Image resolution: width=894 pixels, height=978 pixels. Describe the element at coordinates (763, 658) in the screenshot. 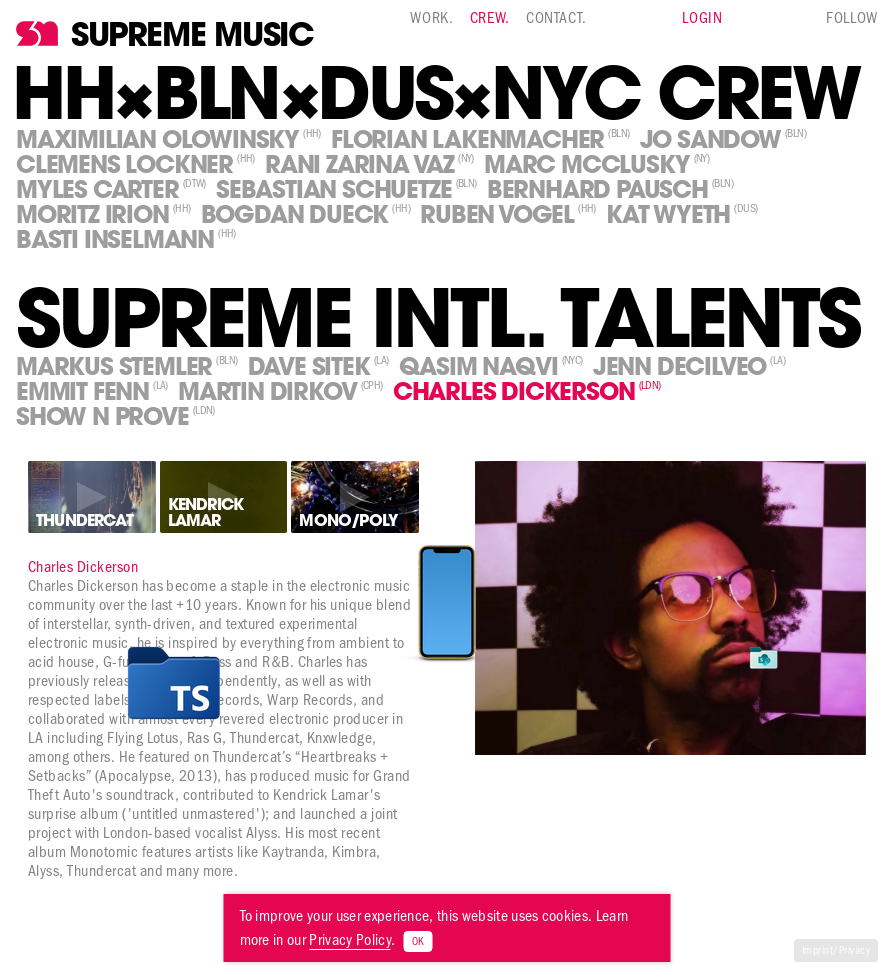

I see `open microsoft sharepoint folder` at that location.